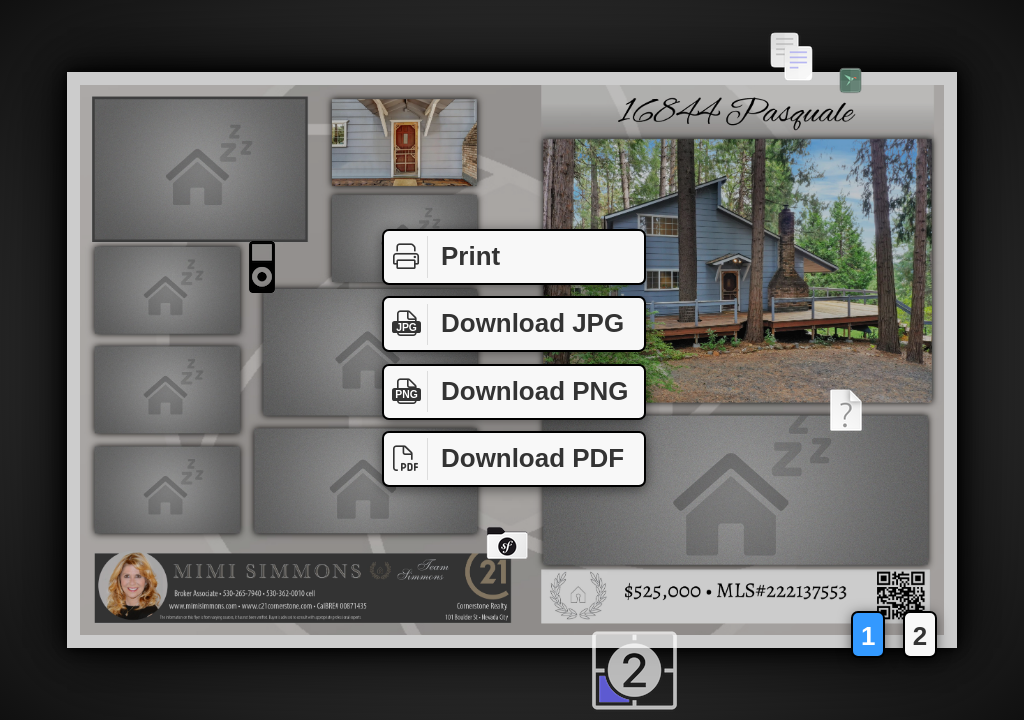 This screenshot has height=720, width=1024. Describe the element at coordinates (262, 267) in the screenshot. I see `iPod nano device in sidebar` at that location.